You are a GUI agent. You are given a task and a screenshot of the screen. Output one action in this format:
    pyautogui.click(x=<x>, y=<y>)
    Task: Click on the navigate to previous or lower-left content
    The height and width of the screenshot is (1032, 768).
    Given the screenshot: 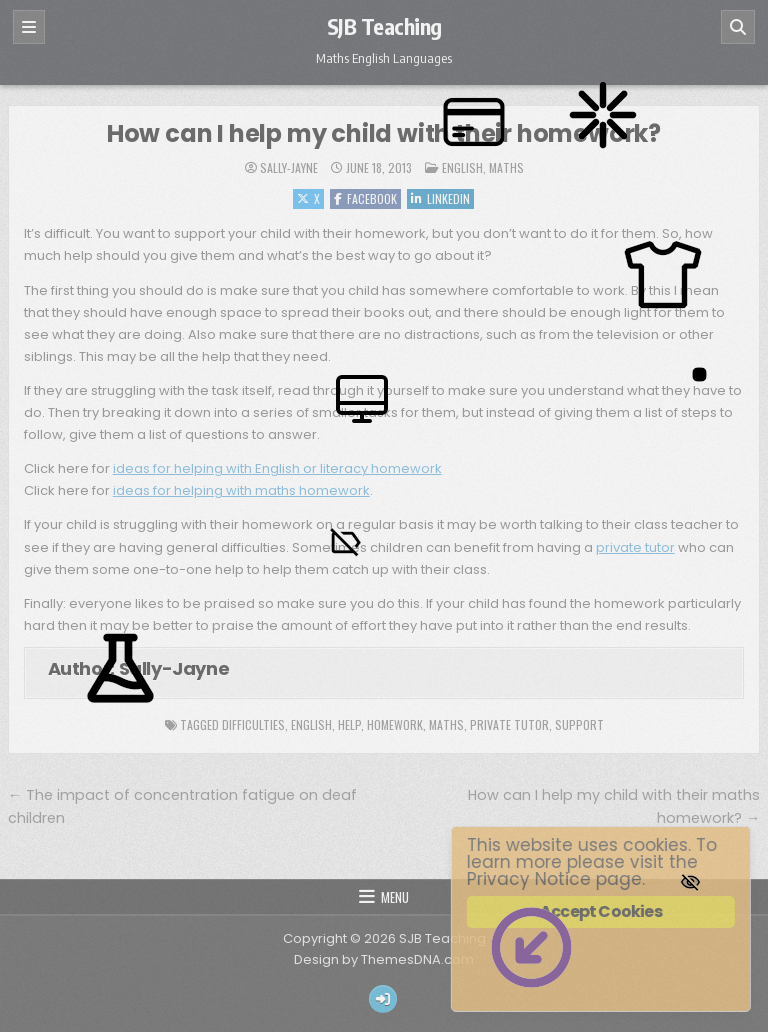 What is the action you would take?
    pyautogui.click(x=531, y=947)
    